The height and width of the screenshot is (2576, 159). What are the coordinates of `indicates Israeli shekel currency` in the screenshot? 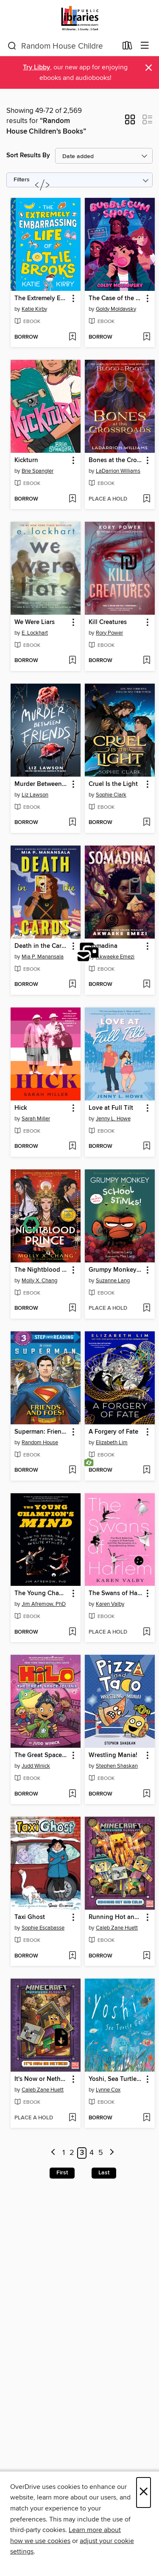 It's located at (129, 562).